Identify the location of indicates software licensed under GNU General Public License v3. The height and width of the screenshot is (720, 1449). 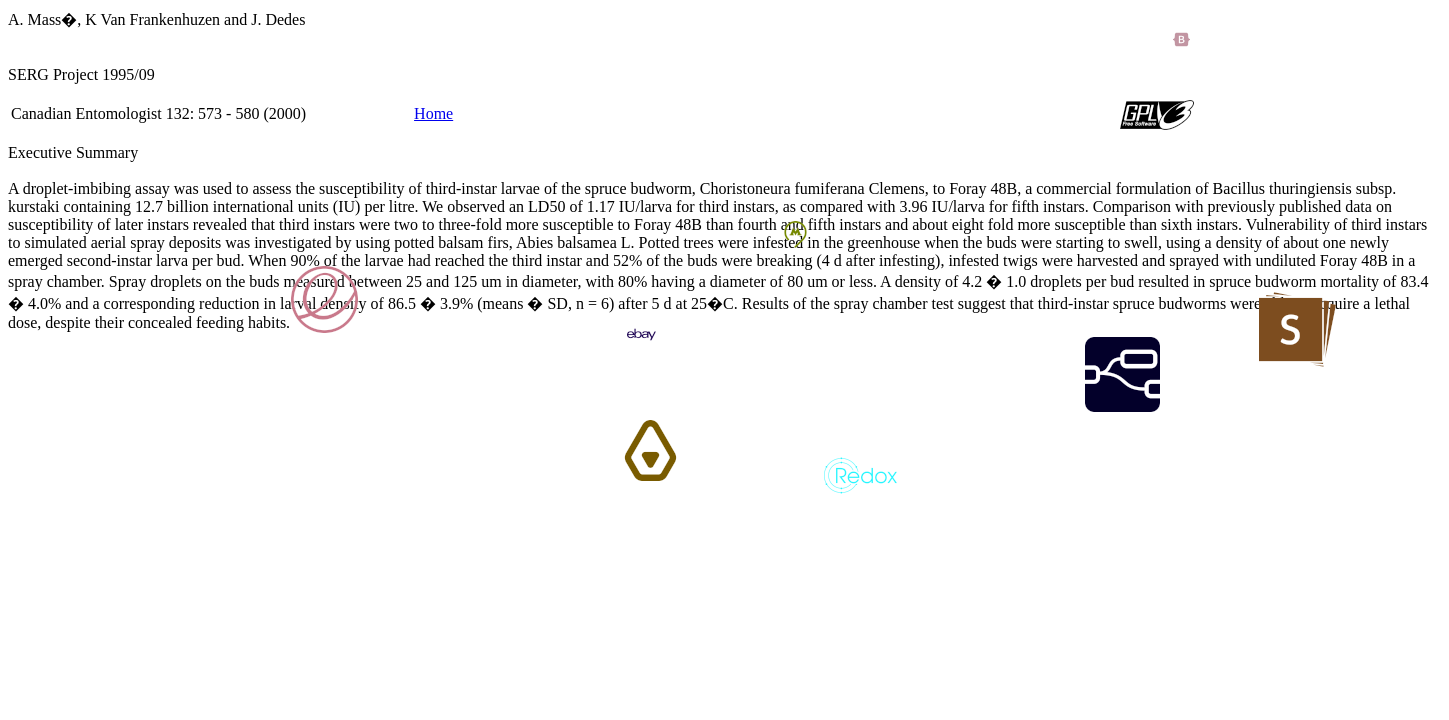
(1157, 115).